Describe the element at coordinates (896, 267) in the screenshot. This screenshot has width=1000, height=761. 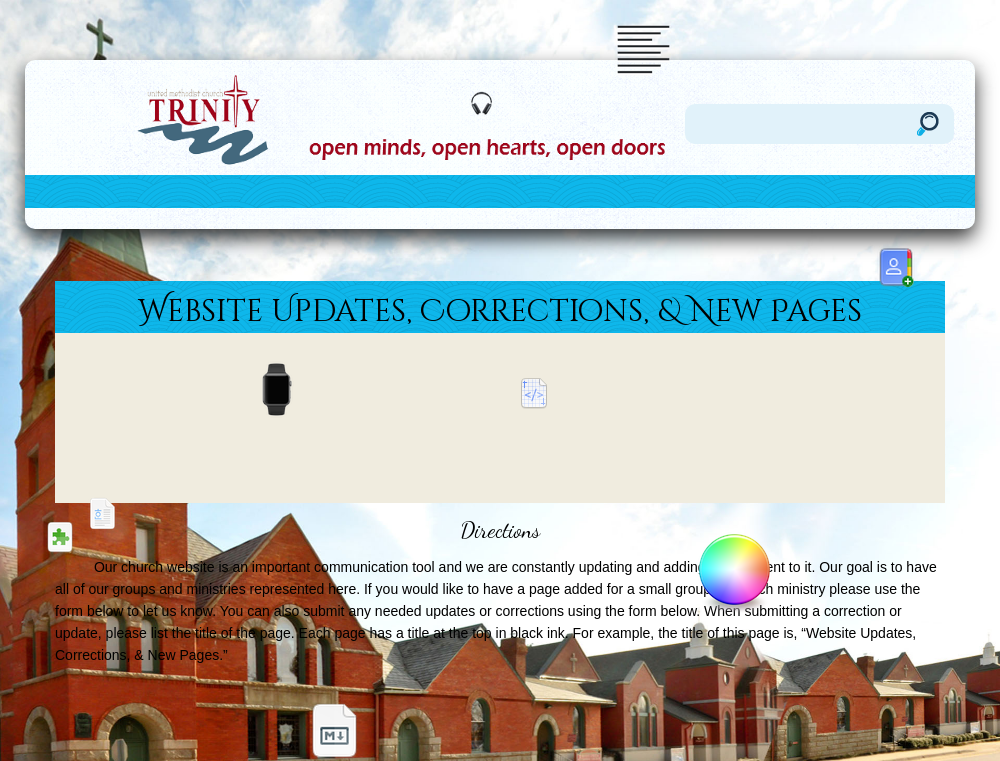
I see `add a new contact` at that location.